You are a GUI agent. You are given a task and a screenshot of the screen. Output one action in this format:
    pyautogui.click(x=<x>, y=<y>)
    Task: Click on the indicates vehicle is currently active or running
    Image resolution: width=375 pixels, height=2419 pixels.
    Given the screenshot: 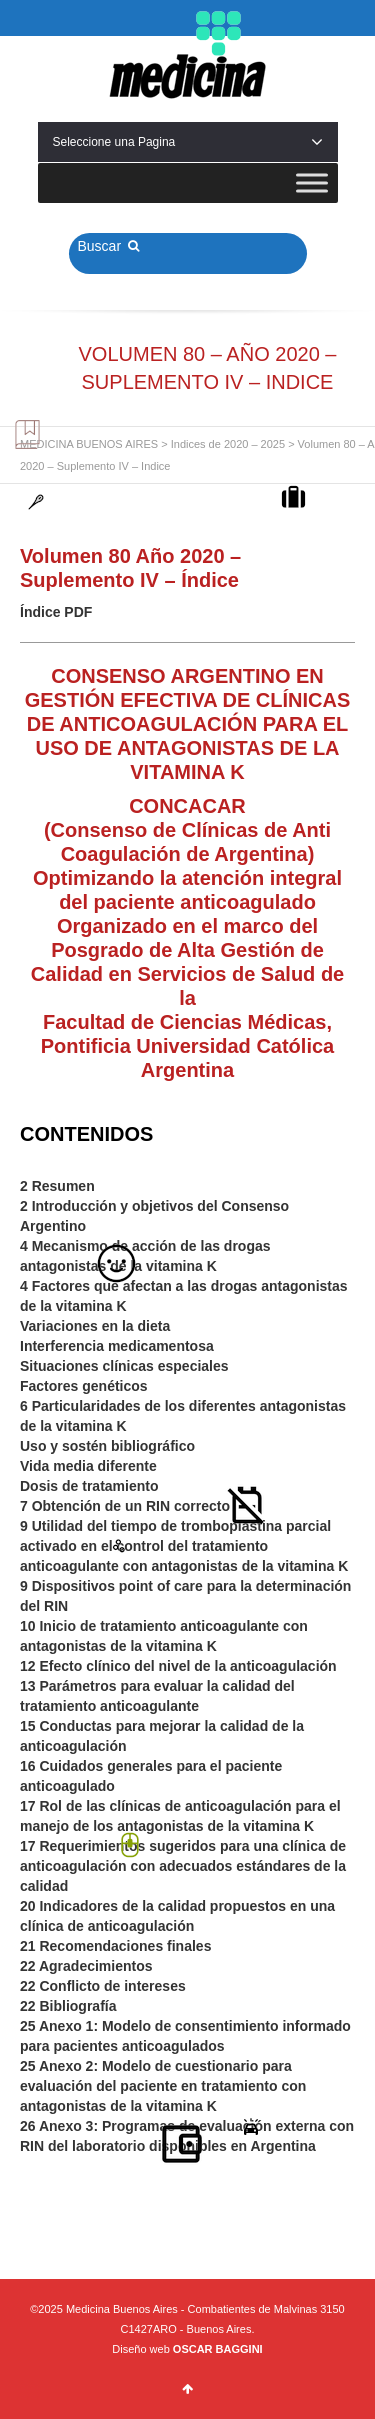 What is the action you would take?
    pyautogui.click(x=251, y=2127)
    